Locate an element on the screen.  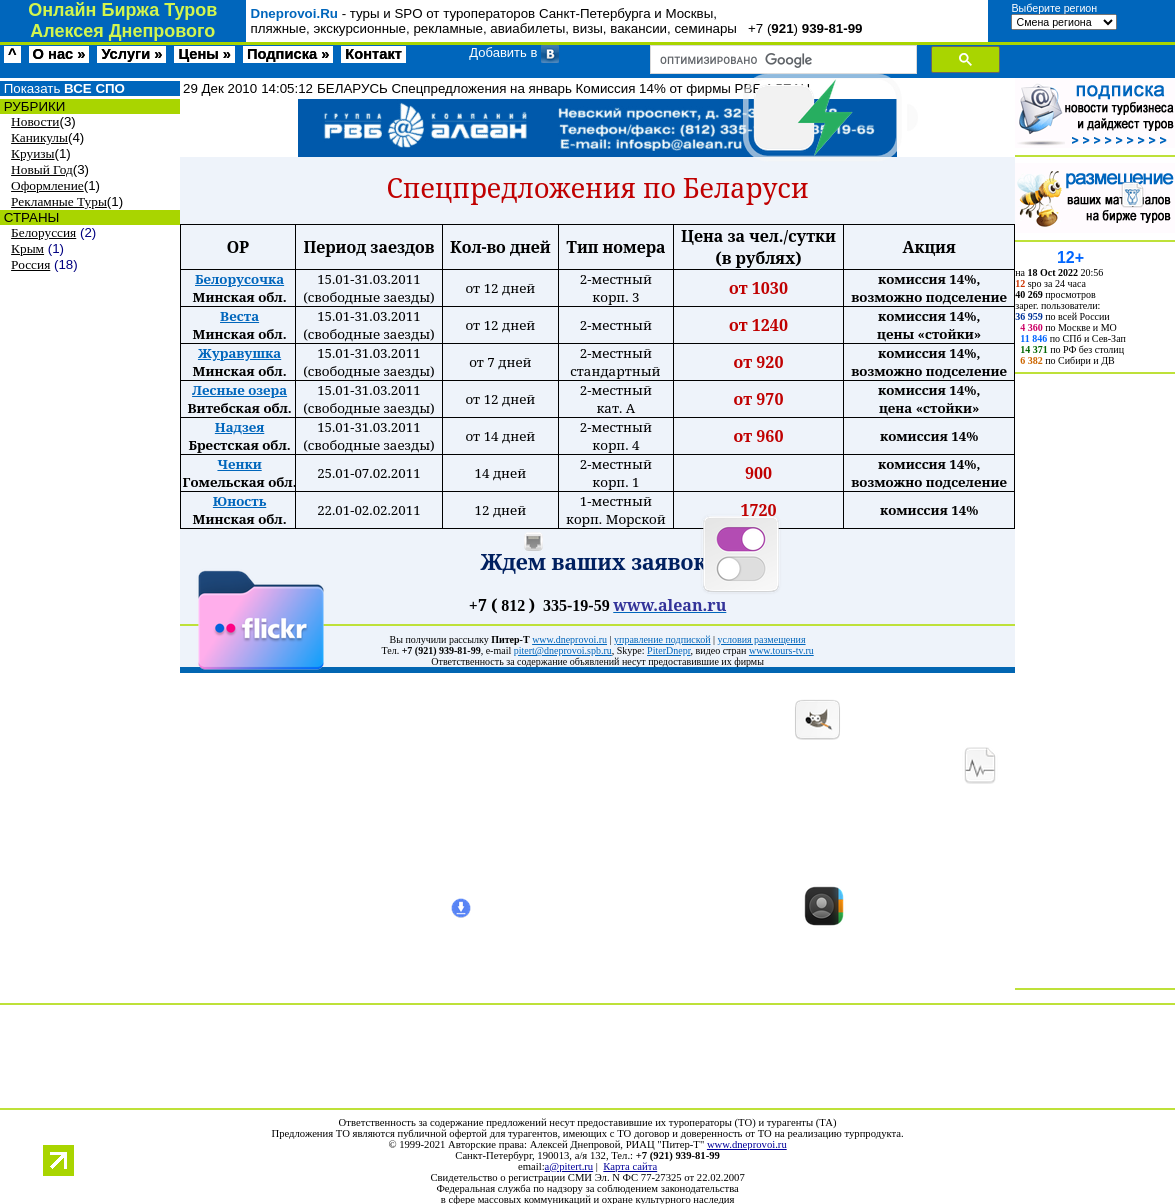
a compressed GIMP image file is located at coordinates (817, 718).